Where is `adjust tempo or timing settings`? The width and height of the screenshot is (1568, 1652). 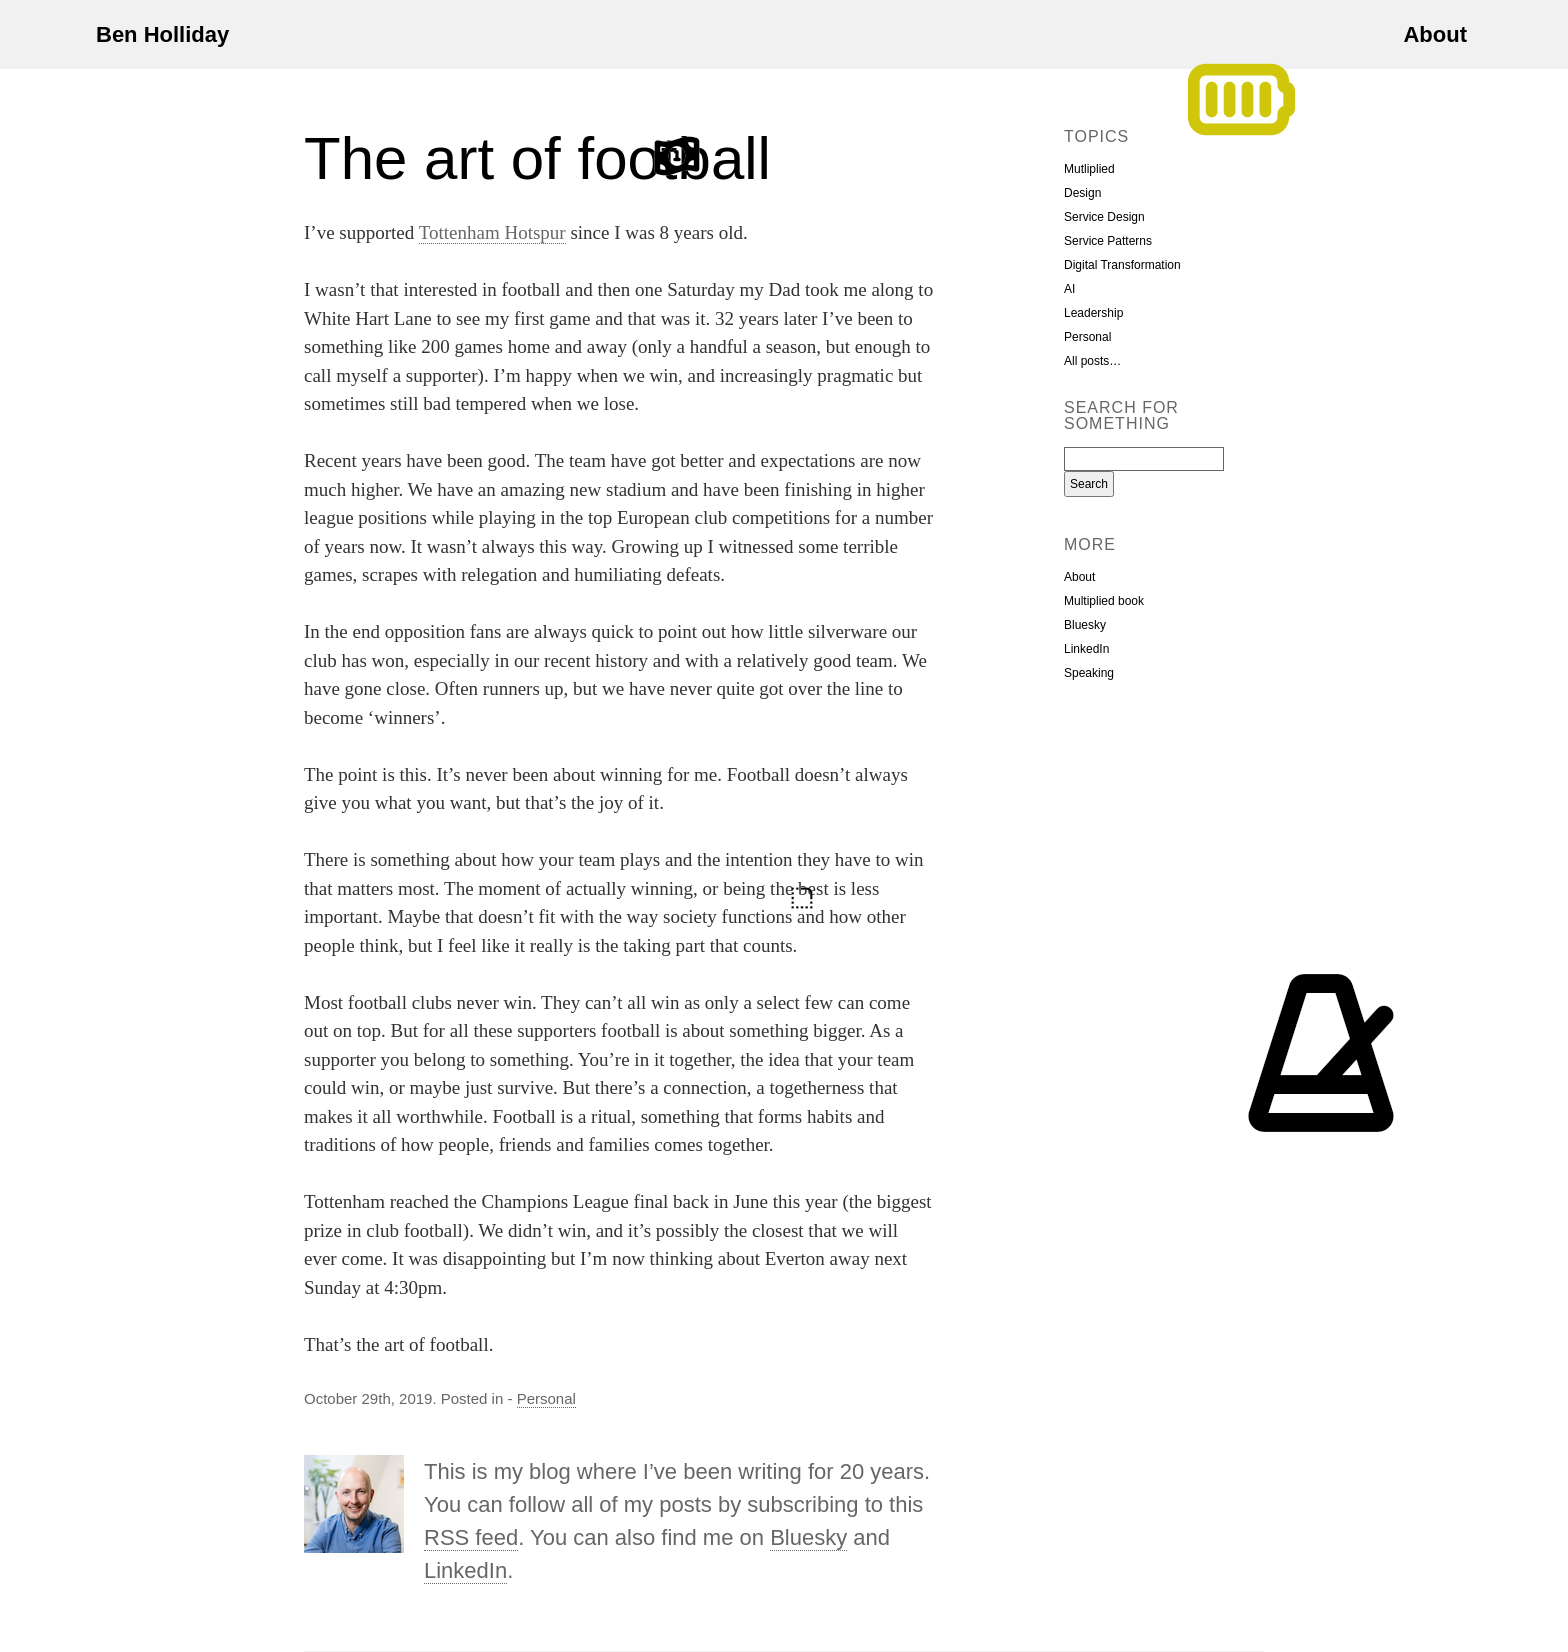
adjust tempo or timing settings is located at coordinates (1321, 1053).